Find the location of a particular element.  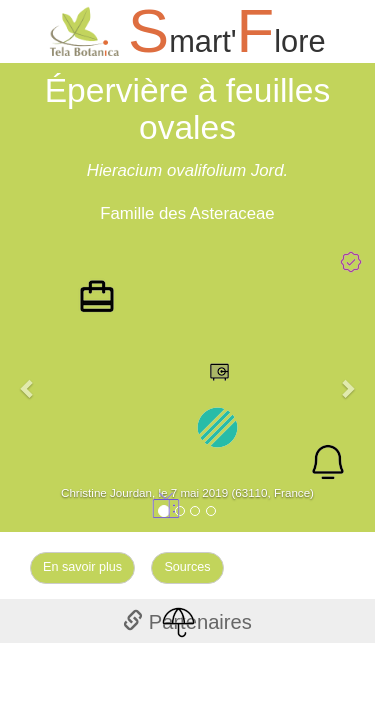

verified or authenticated status is located at coordinates (351, 262).